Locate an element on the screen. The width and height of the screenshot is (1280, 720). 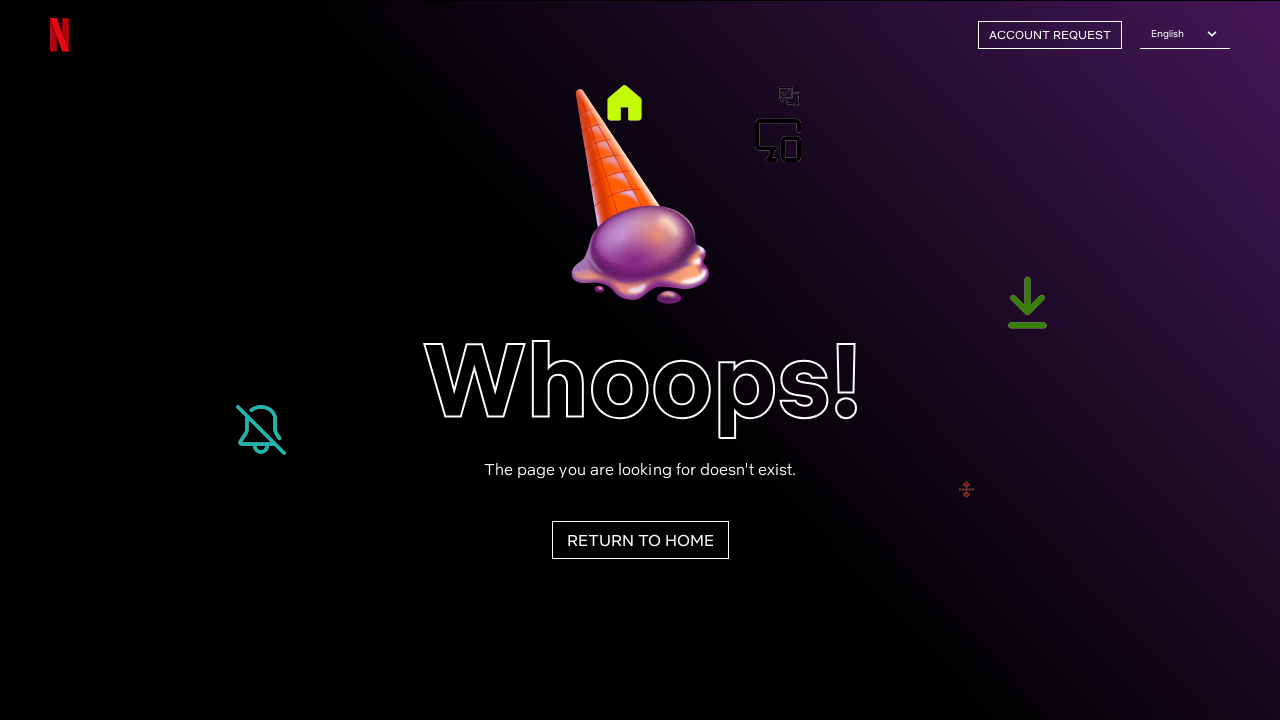
move item to bottom of list is located at coordinates (1027, 303).